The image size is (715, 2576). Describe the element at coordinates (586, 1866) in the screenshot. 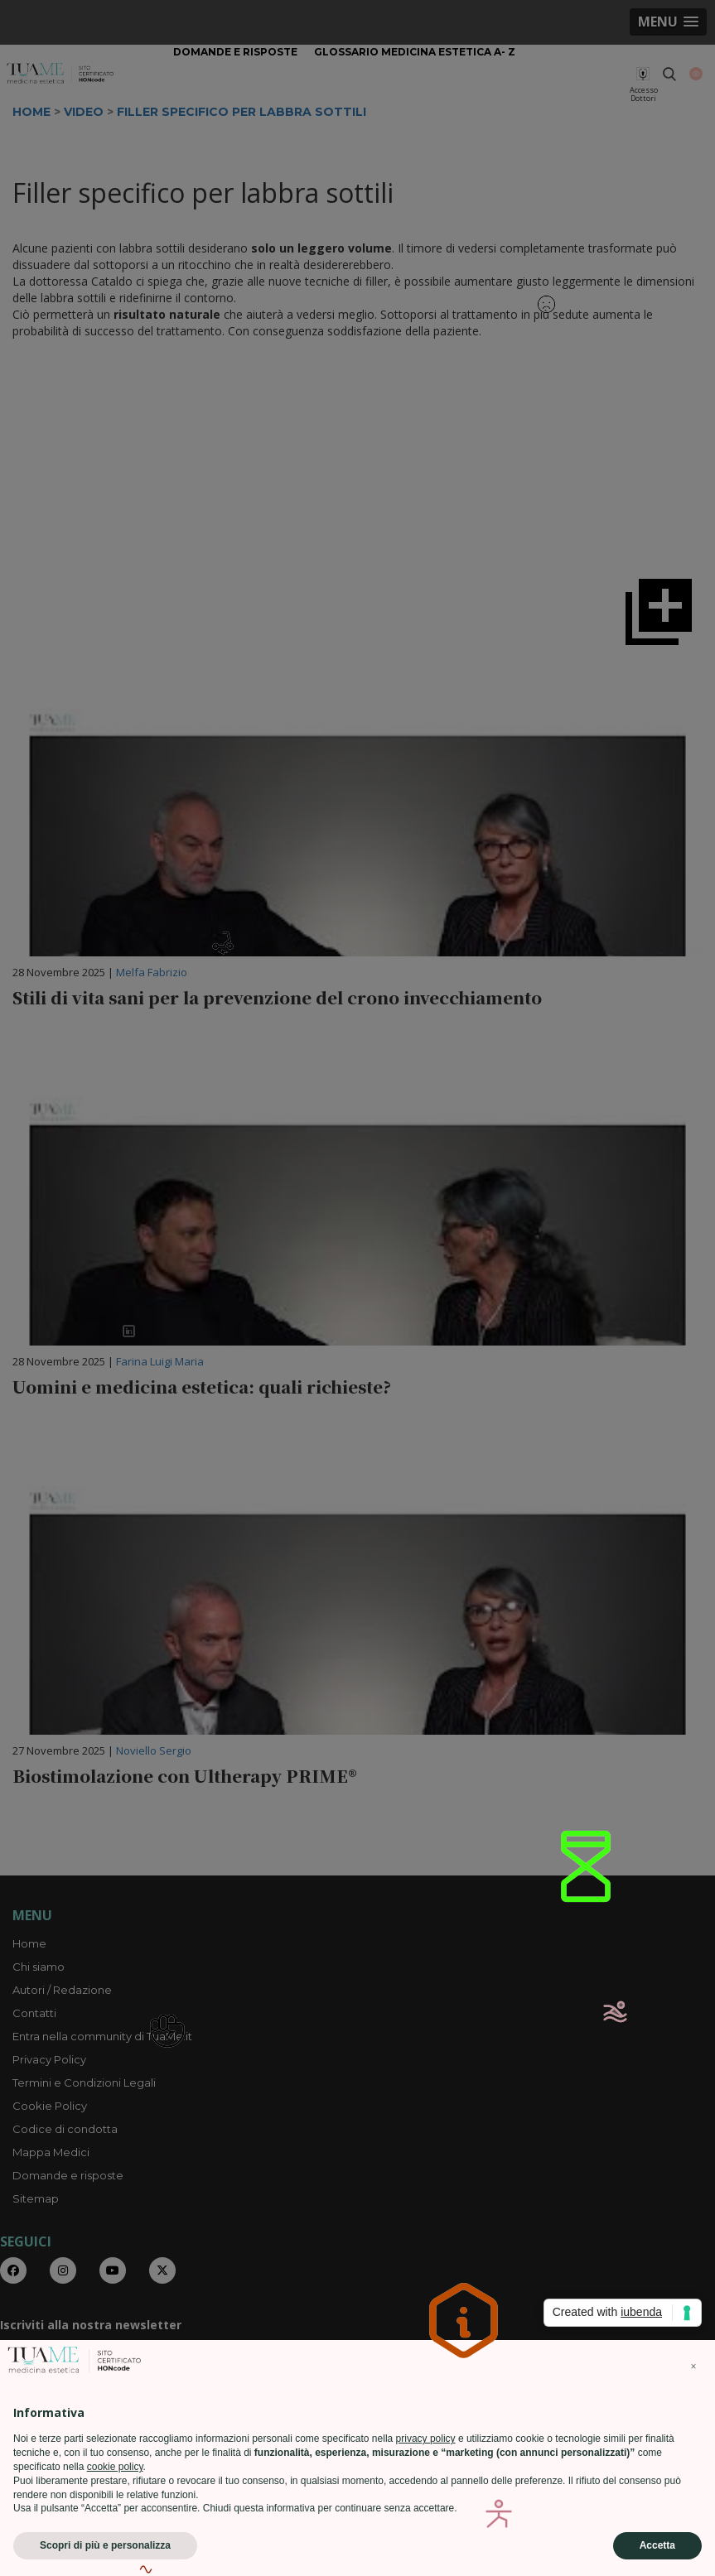

I see `indicates a timer or countdown in progress` at that location.